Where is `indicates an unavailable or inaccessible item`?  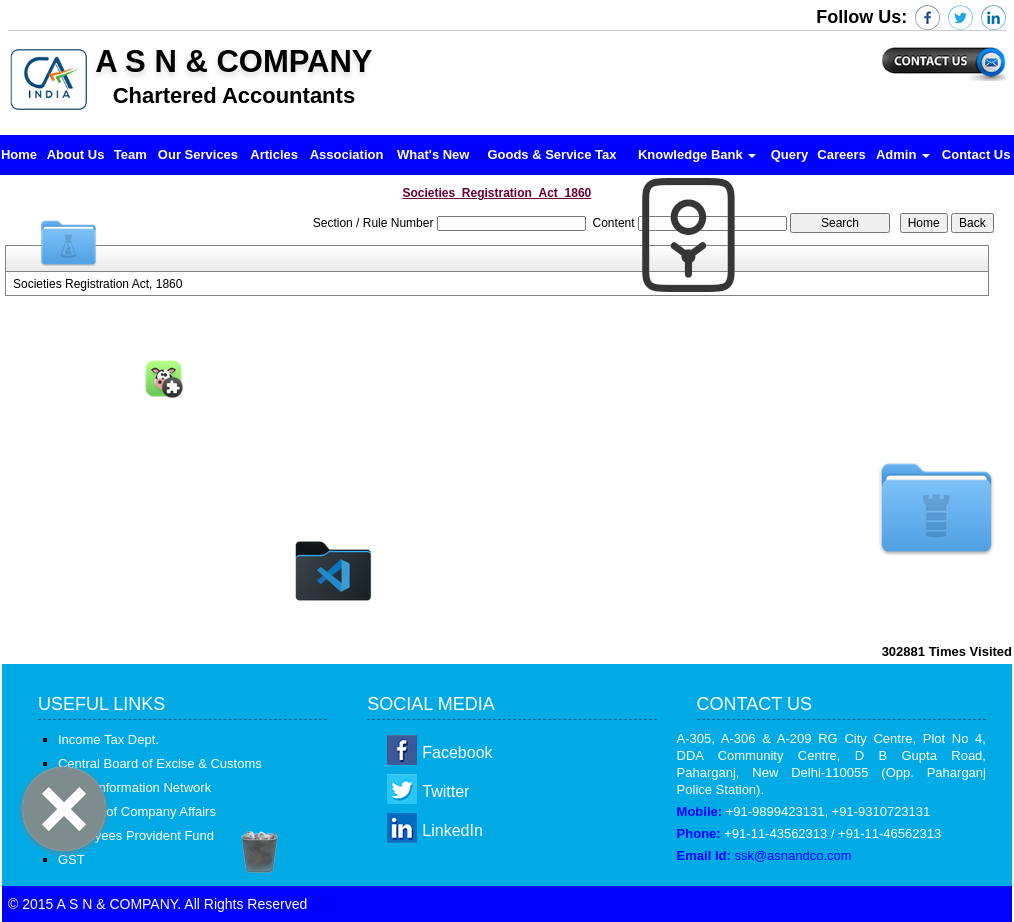
indicates an unavailable or inaccessible item is located at coordinates (64, 809).